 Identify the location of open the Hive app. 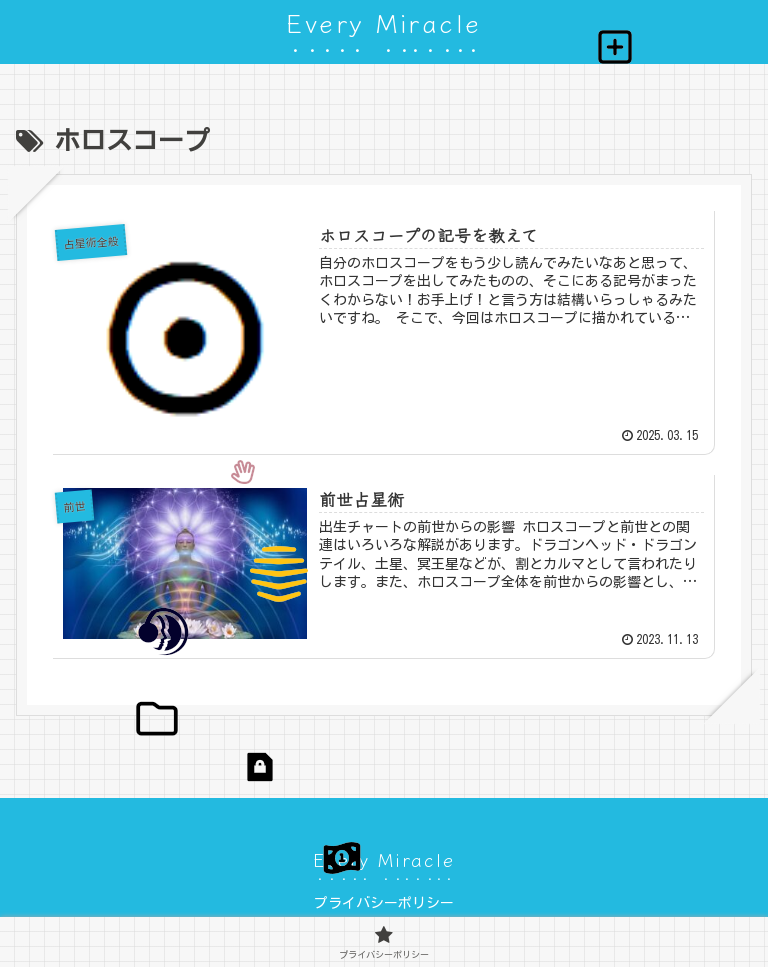
(279, 574).